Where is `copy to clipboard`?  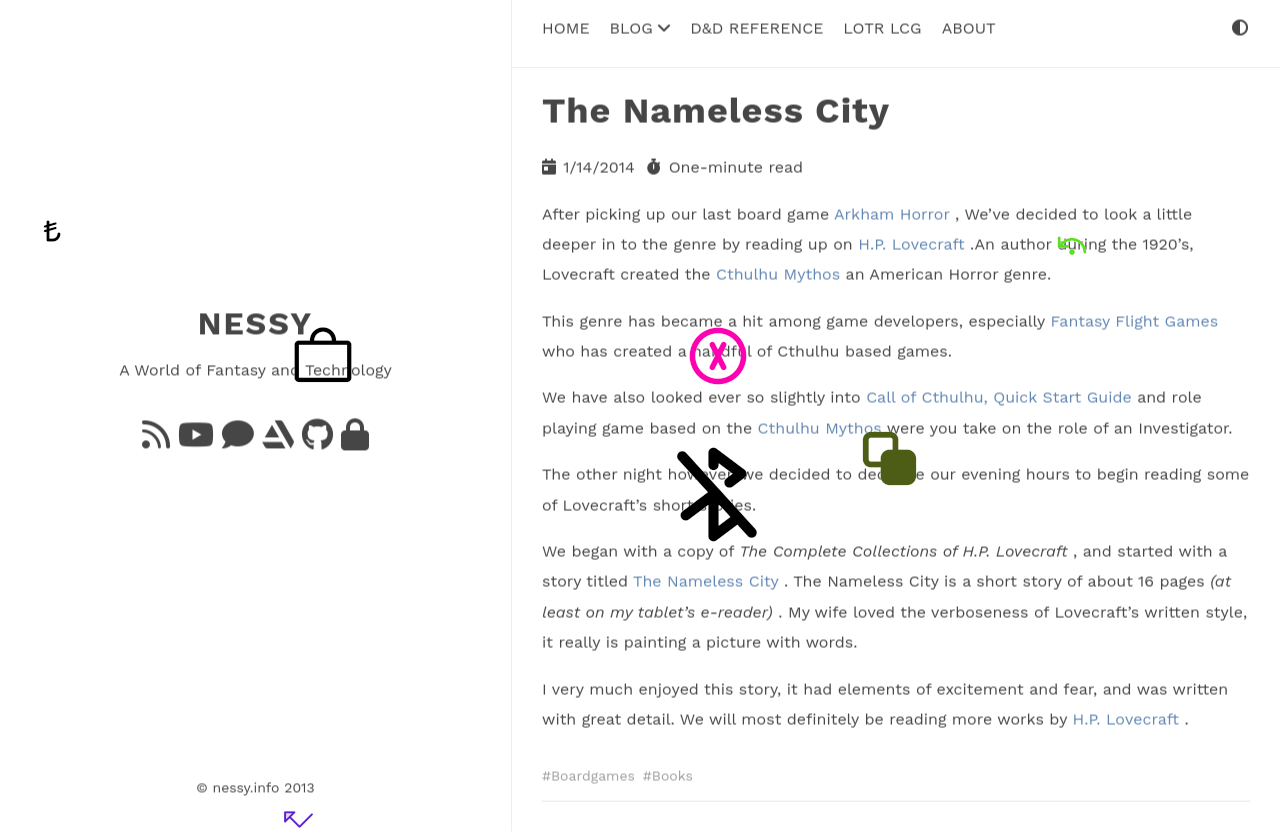 copy to clipboard is located at coordinates (889, 458).